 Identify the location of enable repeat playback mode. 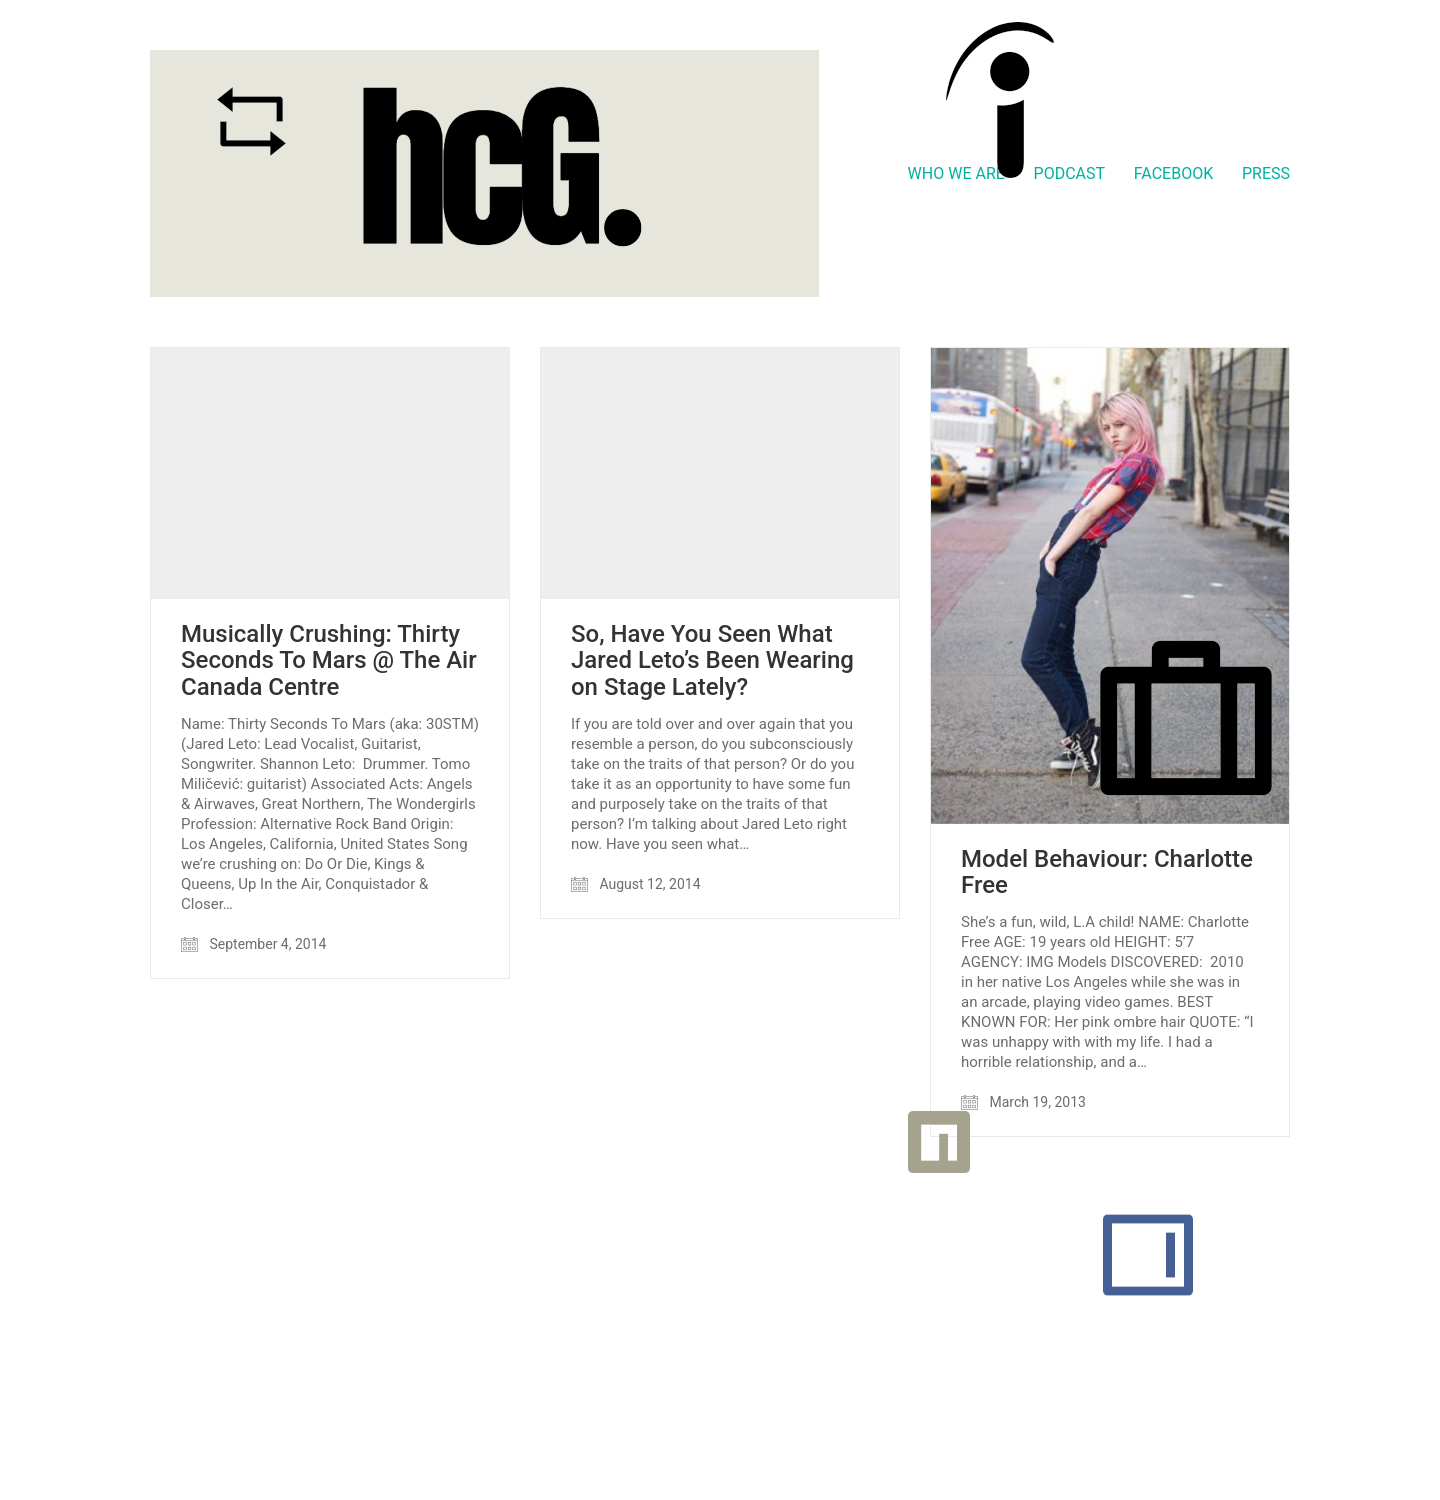
(251, 121).